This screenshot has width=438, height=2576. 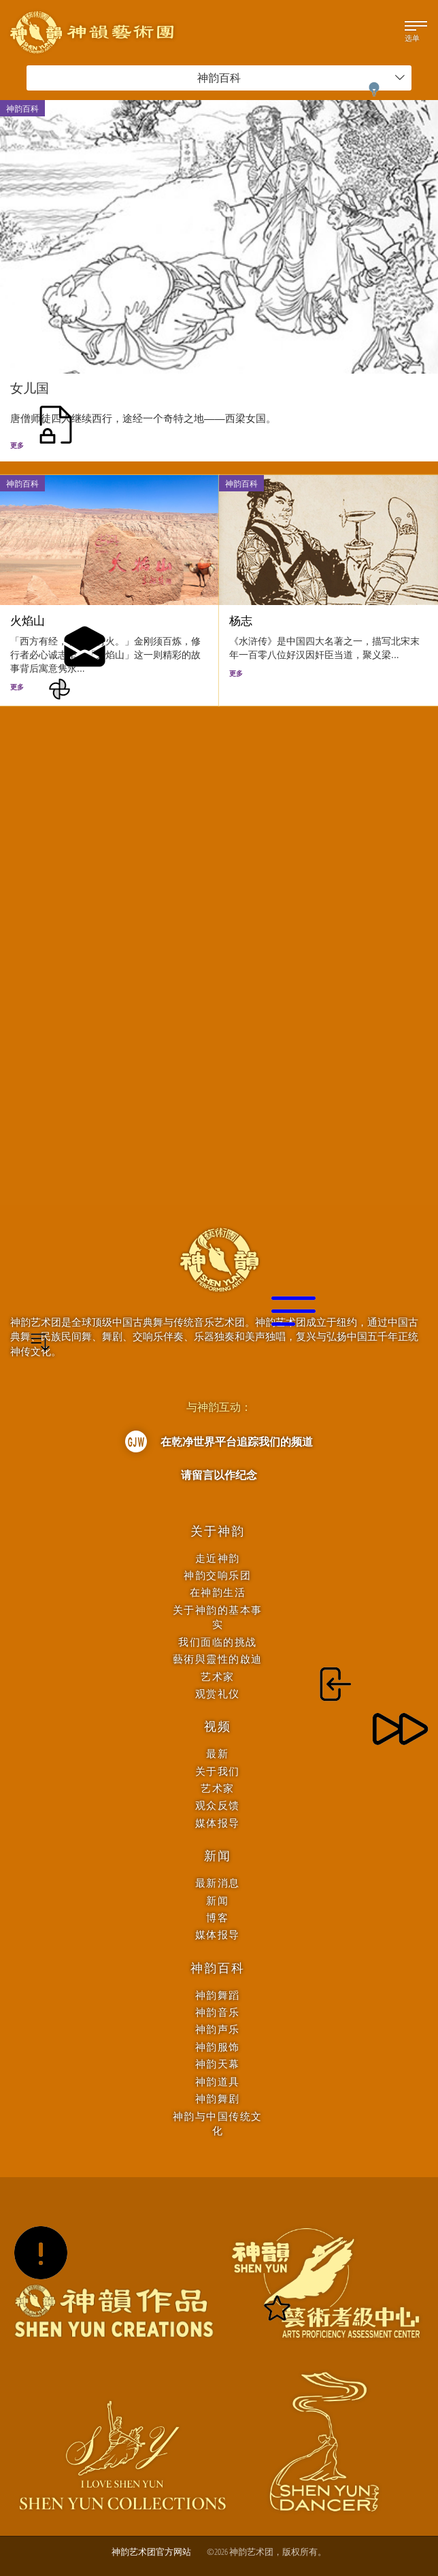 What do you see at coordinates (399, 1727) in the screenshot?
I see `skip forward in media playback` at bounding box center [399, 1727].